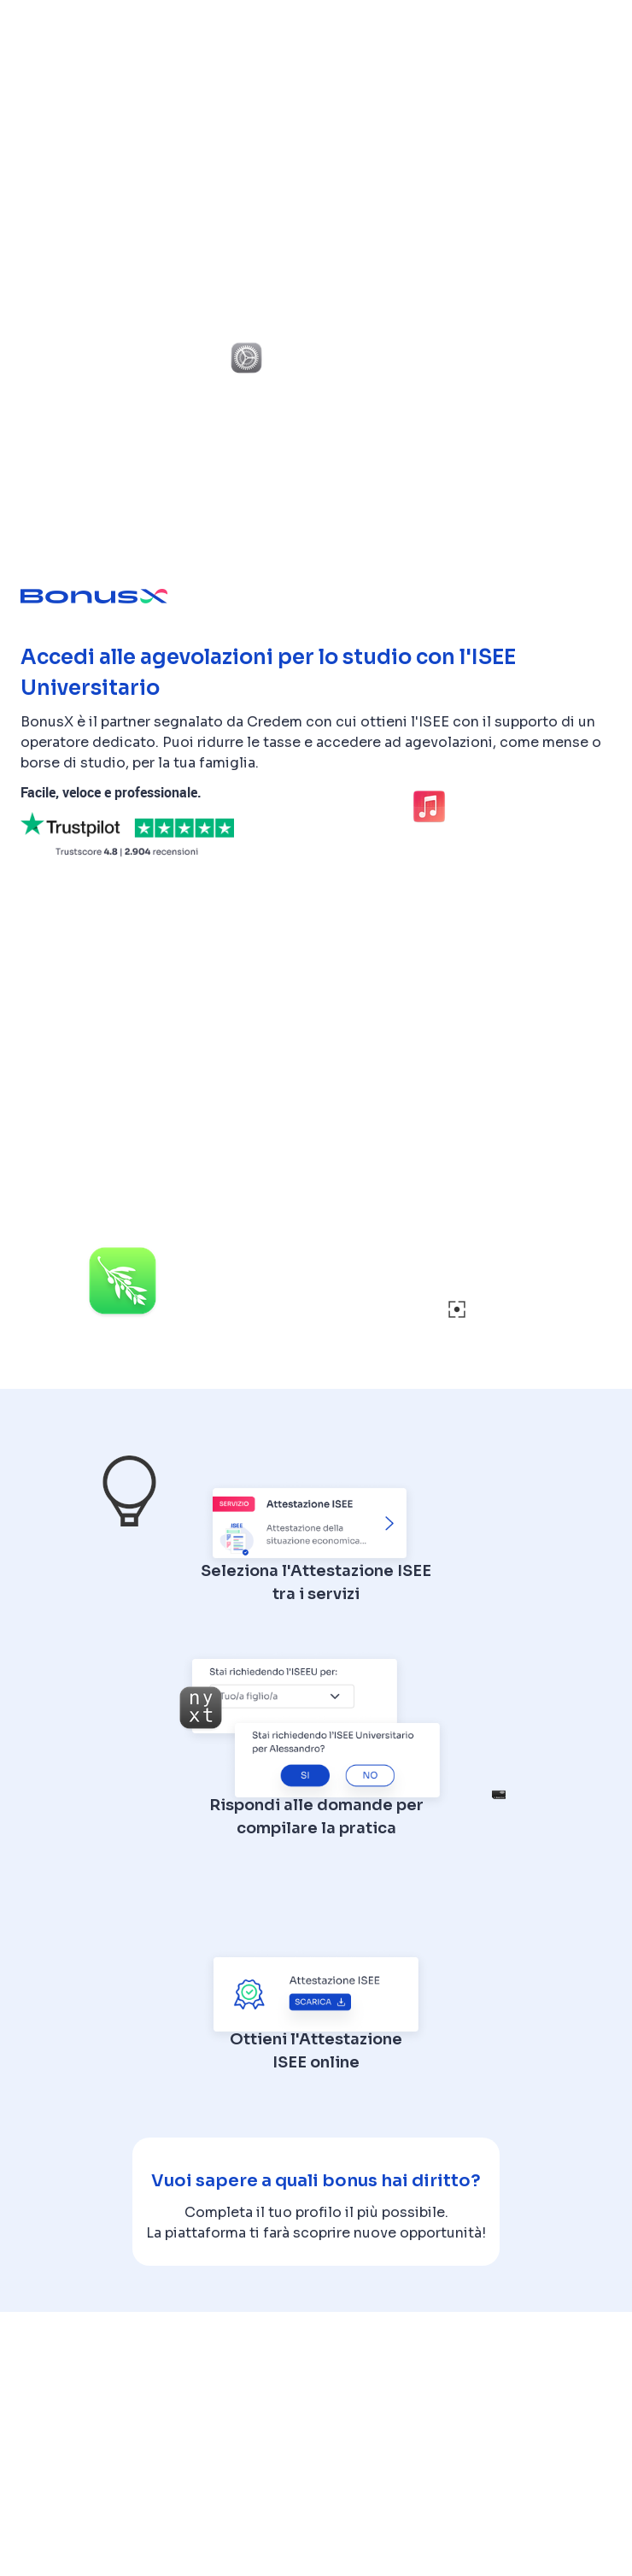  Describe the element at coordinates (201, 1708) in the screenshot. I see `open nyxt web browser` at that location.